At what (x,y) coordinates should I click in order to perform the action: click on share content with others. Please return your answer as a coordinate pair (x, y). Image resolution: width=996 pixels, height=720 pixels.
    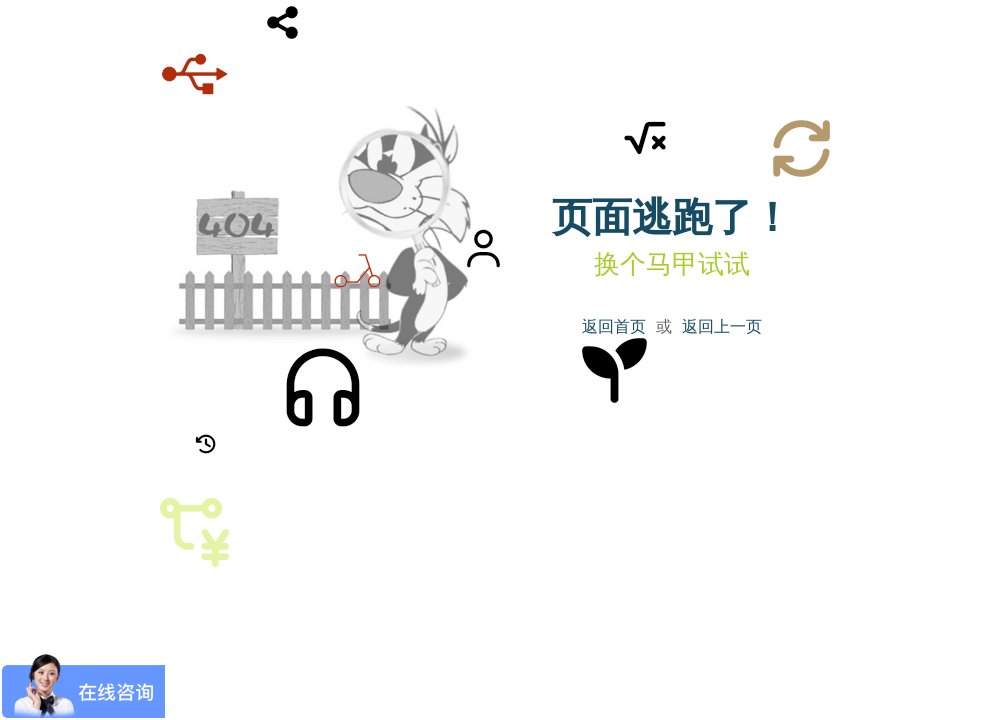
    Looking at the image, I should click on (283, 22).